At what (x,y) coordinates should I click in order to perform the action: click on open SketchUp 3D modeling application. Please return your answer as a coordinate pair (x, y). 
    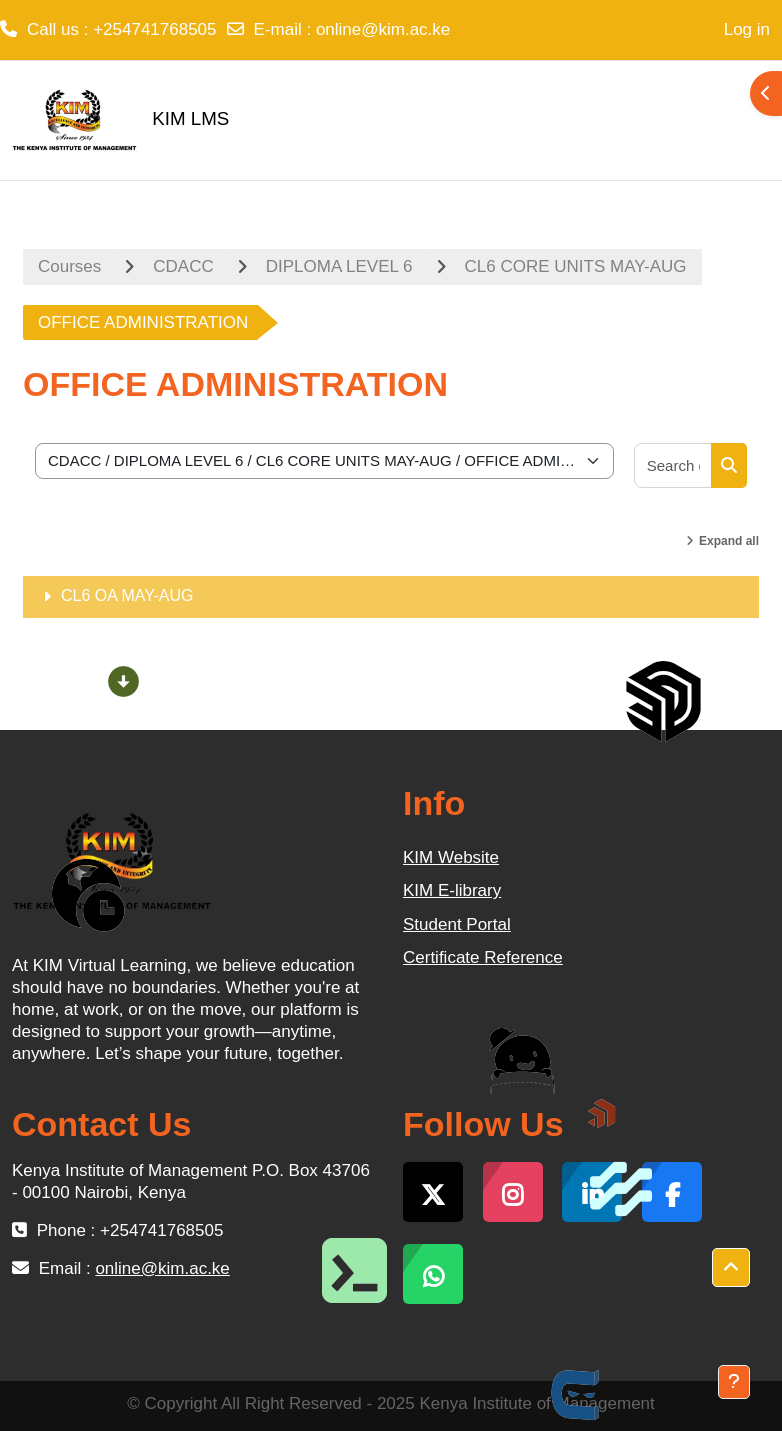
    Looking at the image, I should click on (663, 701).